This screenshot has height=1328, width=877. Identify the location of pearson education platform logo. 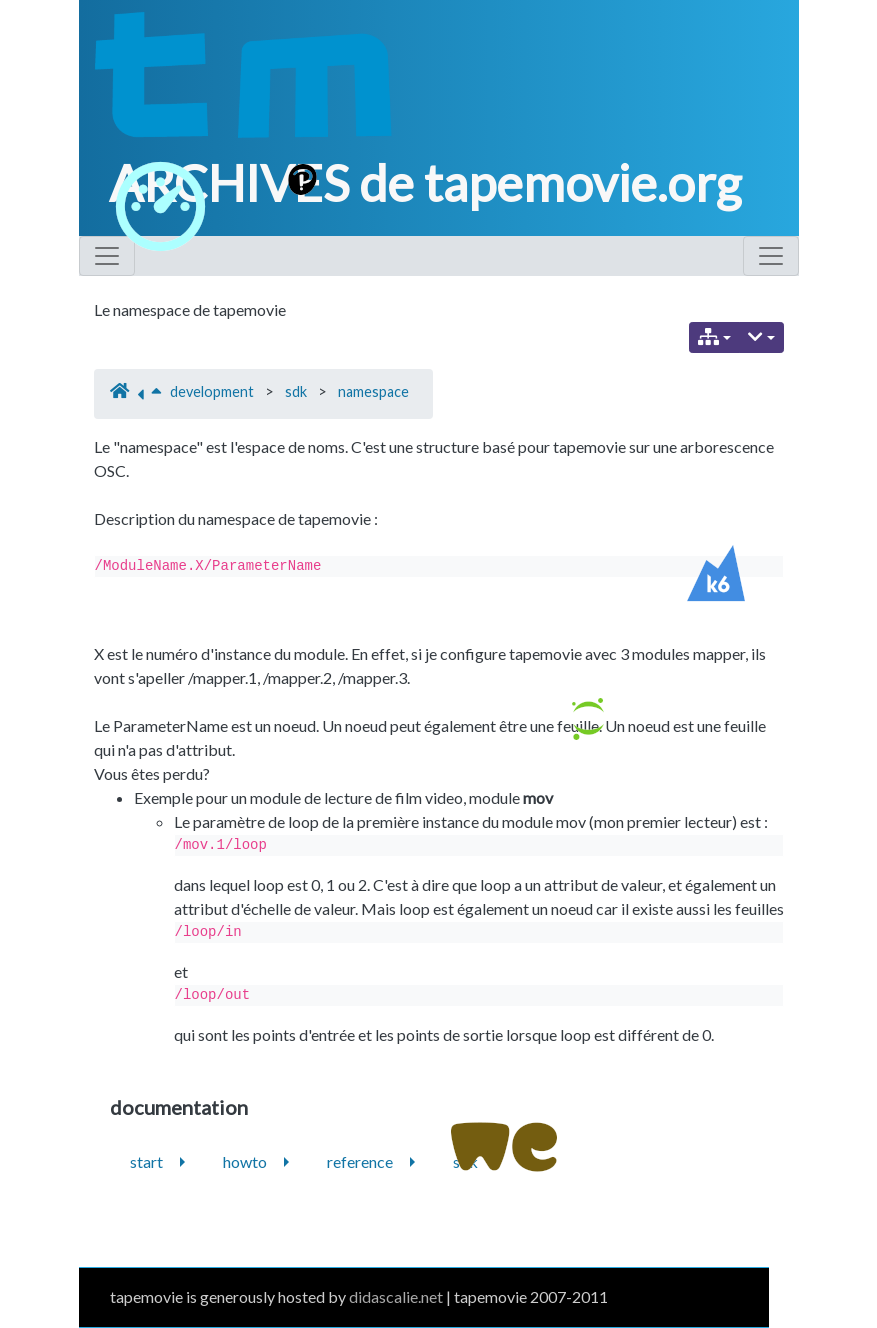
(302, 179).